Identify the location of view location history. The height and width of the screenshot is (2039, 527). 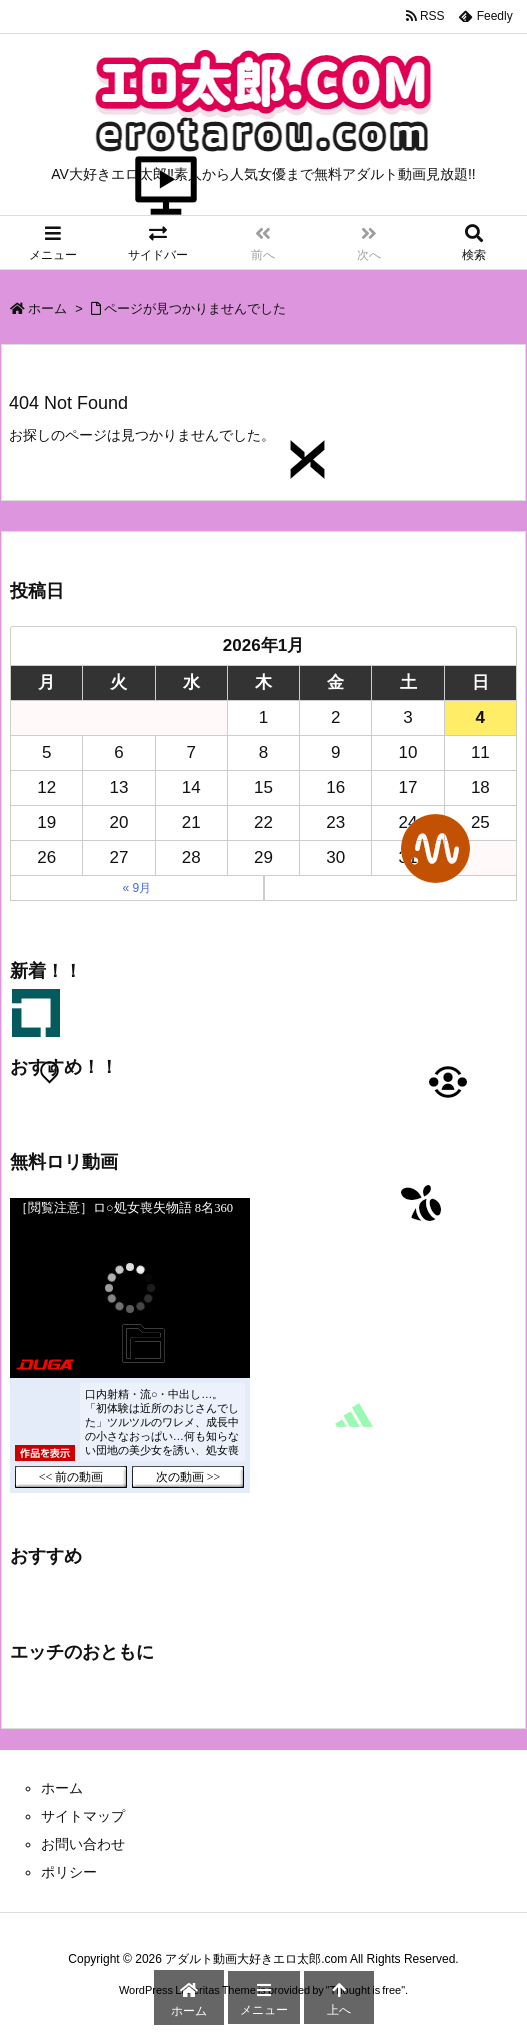
(49, 1071).